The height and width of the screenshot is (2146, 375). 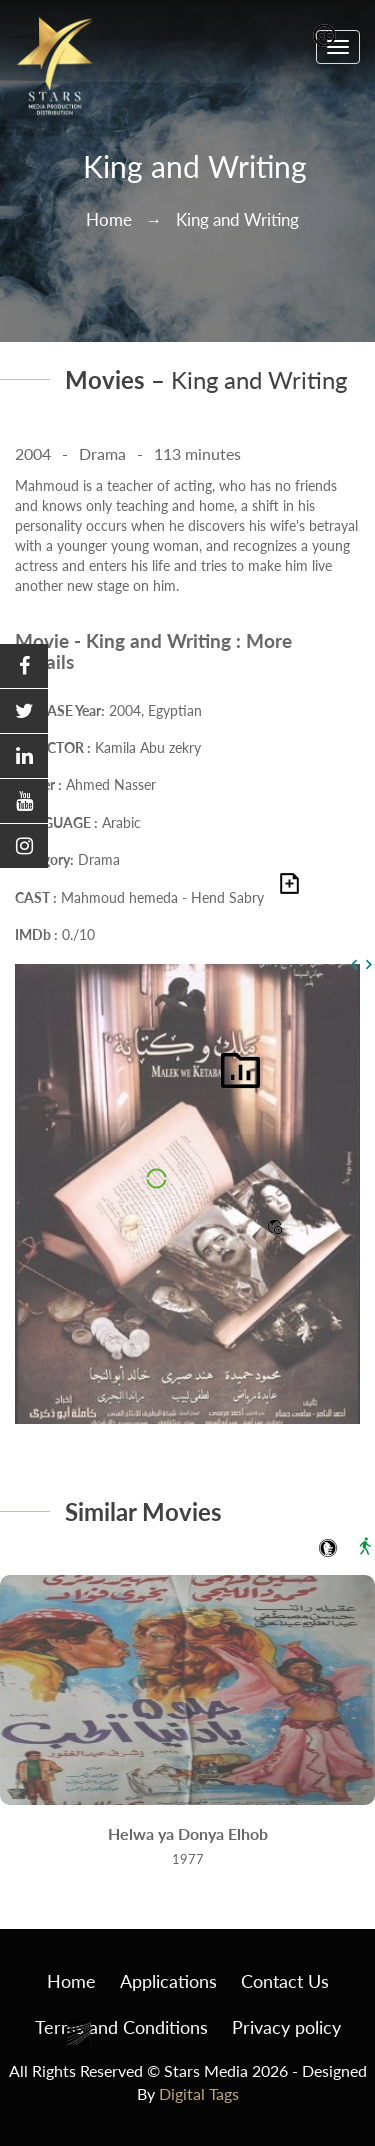 What do you see at coordinates (274, 1226) in the screenshot?
I see `view or change time zone settings` at bounding box center [274, 1226].